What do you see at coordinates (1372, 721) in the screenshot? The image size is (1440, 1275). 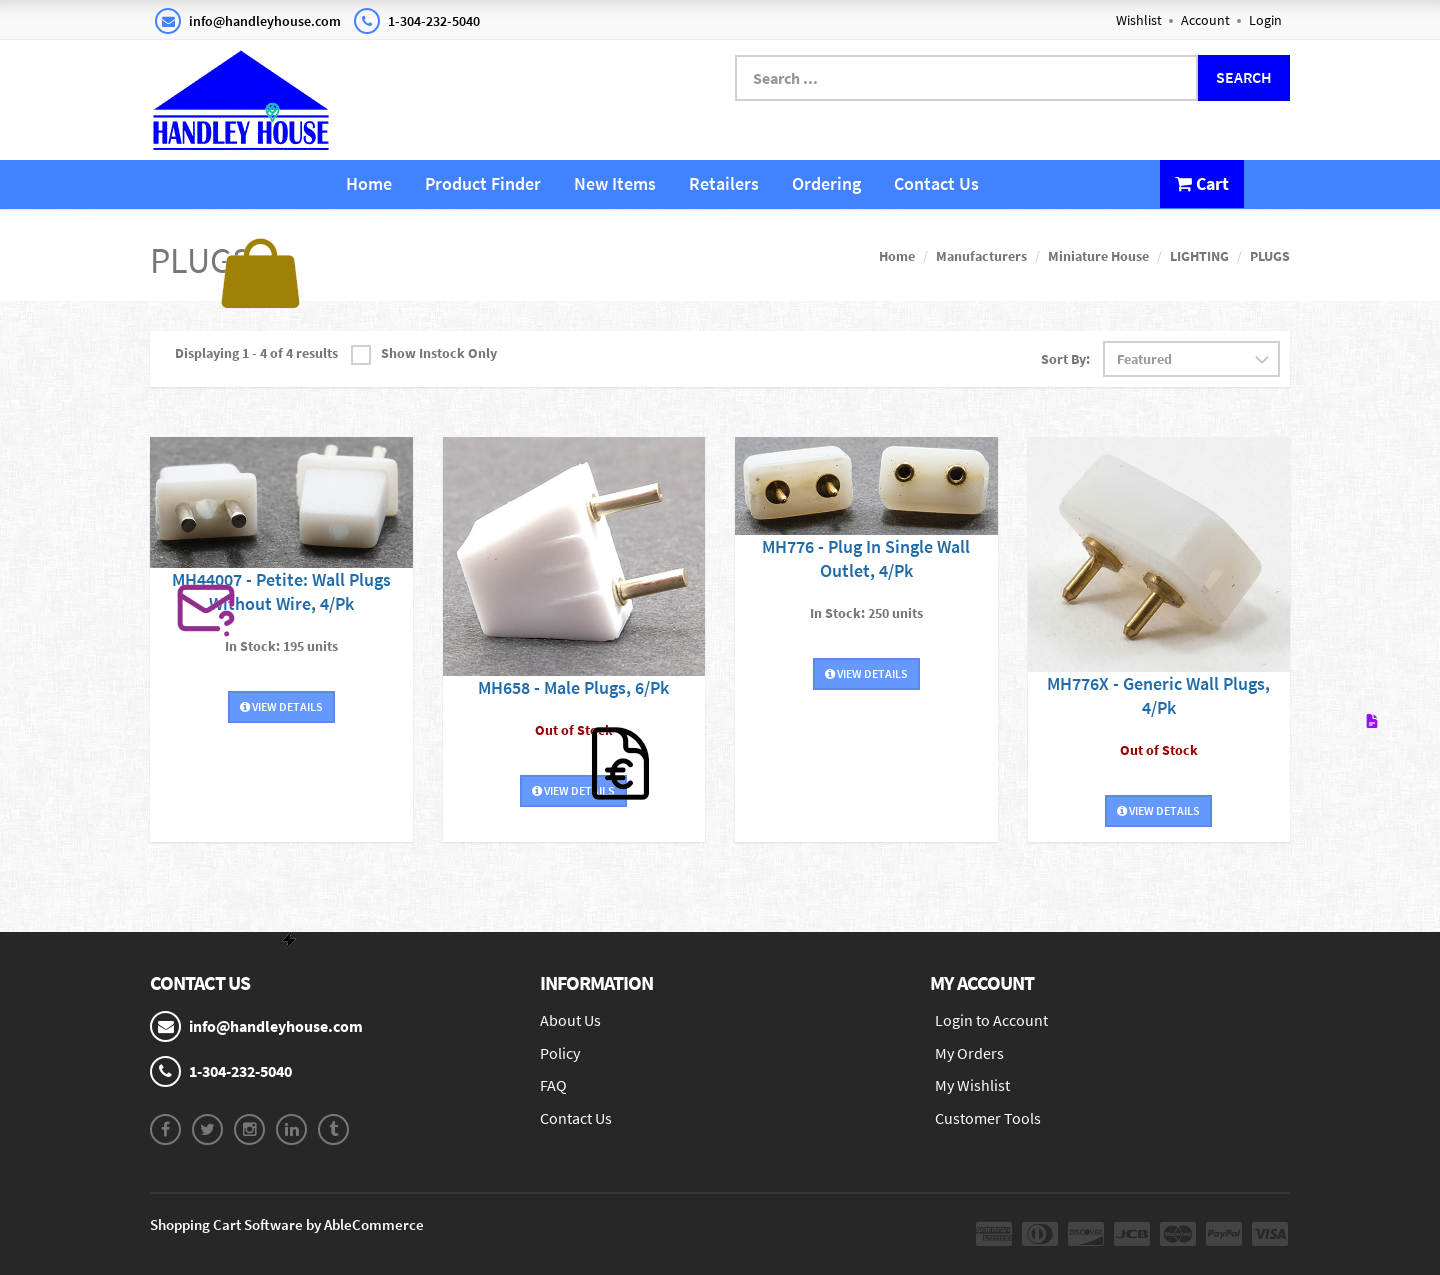 I see `view document details` at bounding box center [1372, 721].